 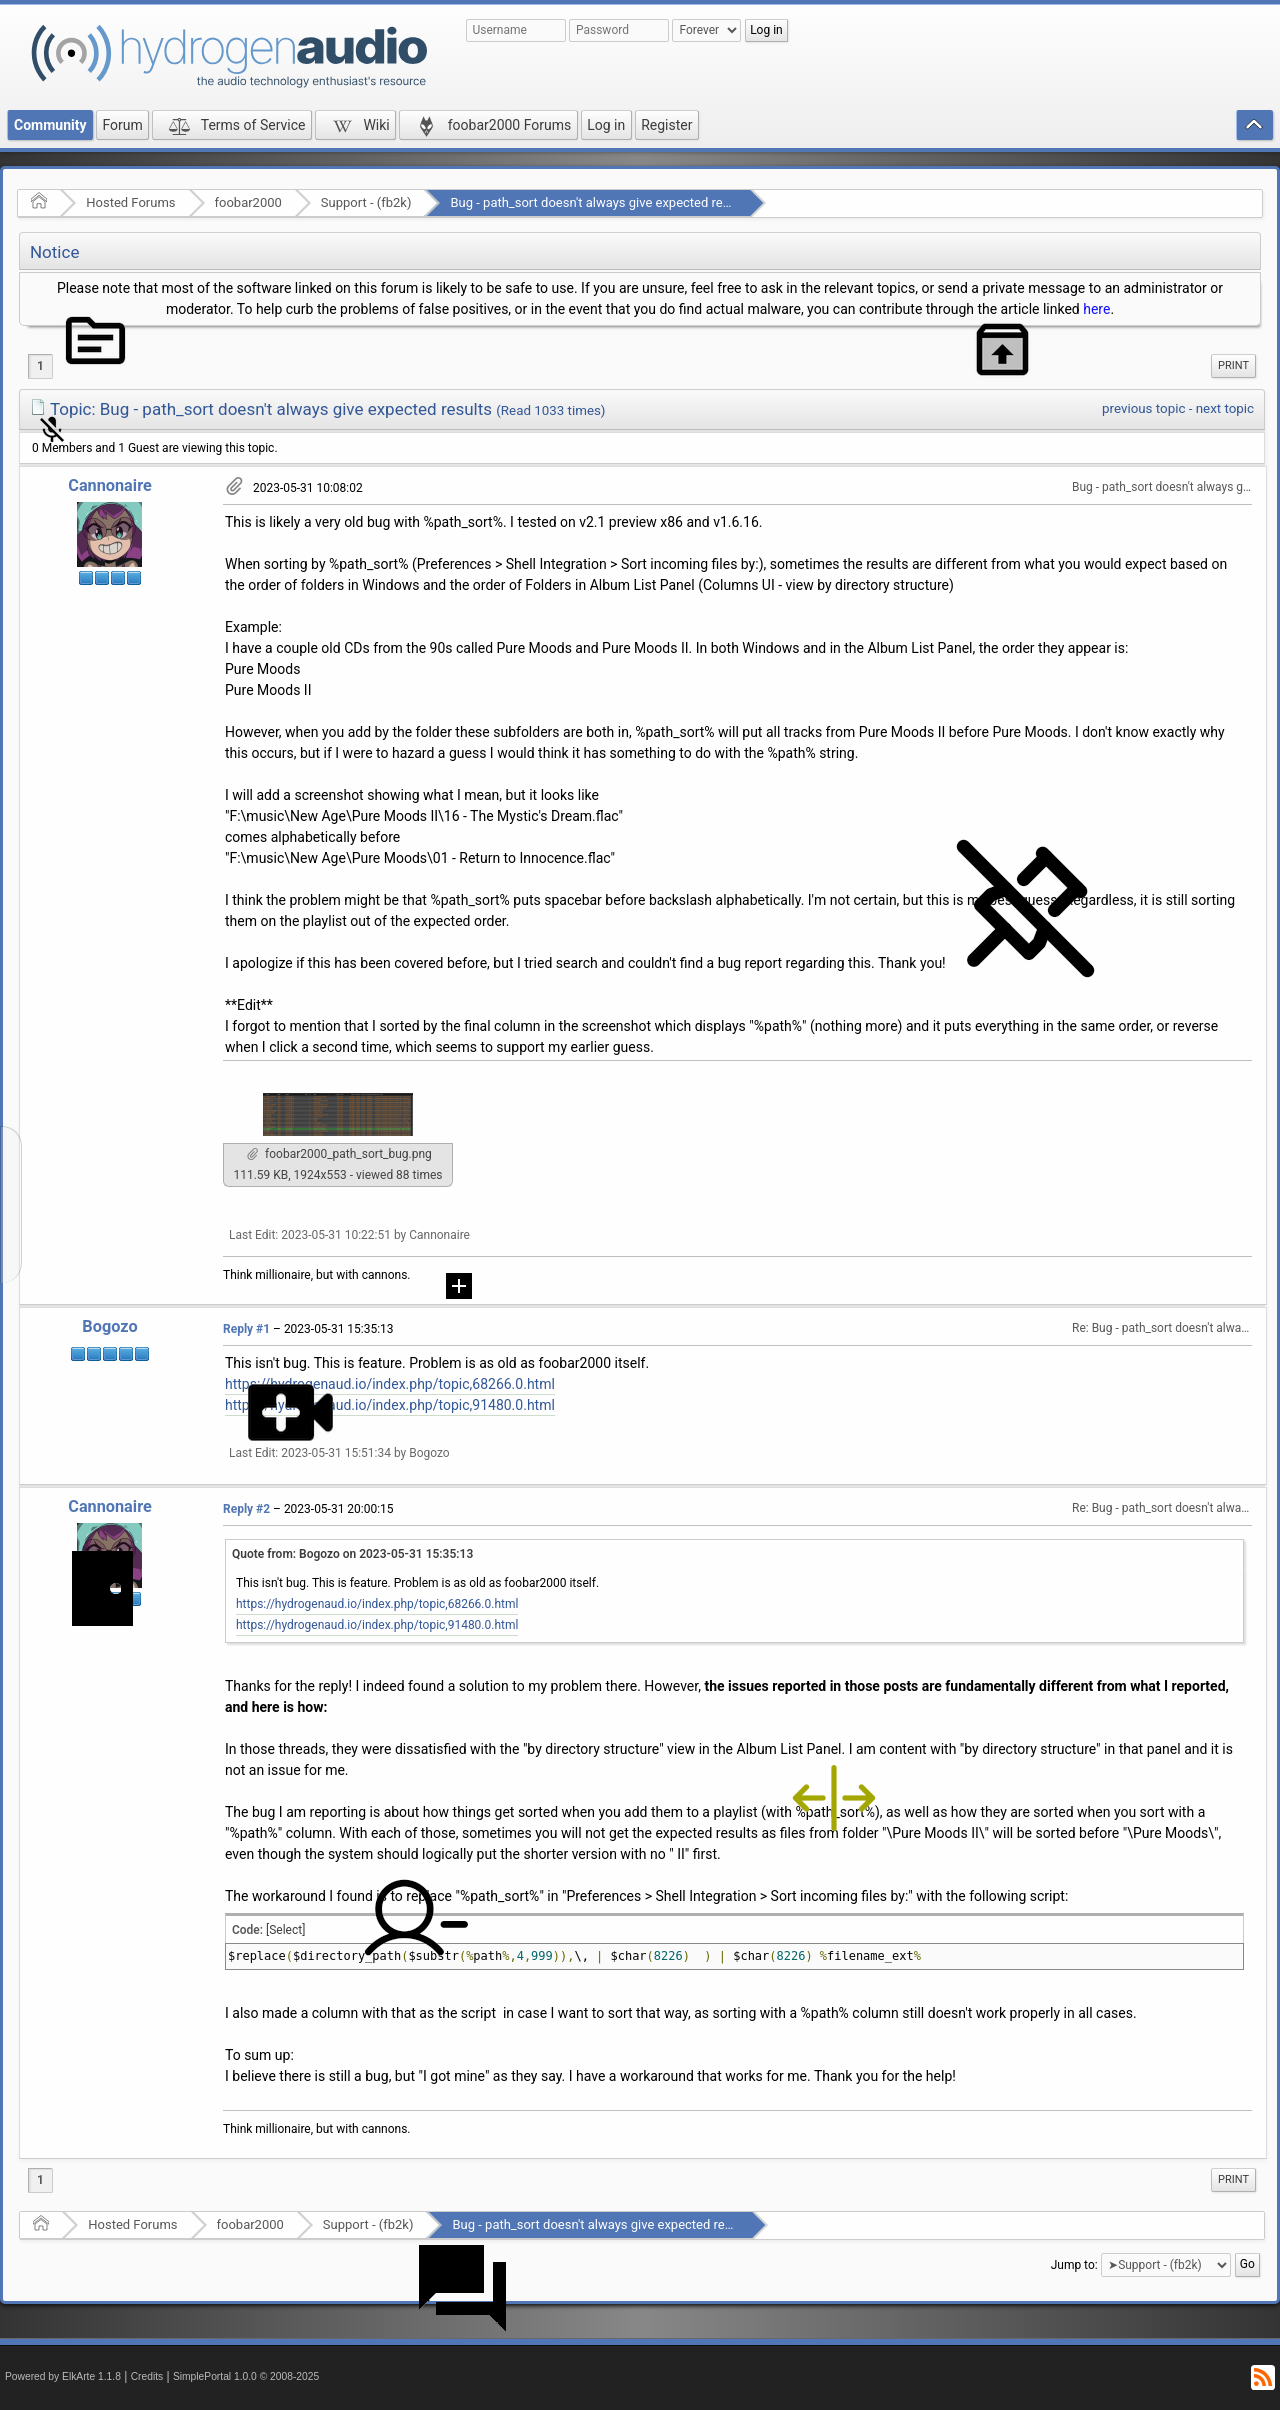 I want to click on add a new item or content, so click(x=459, y=1286).